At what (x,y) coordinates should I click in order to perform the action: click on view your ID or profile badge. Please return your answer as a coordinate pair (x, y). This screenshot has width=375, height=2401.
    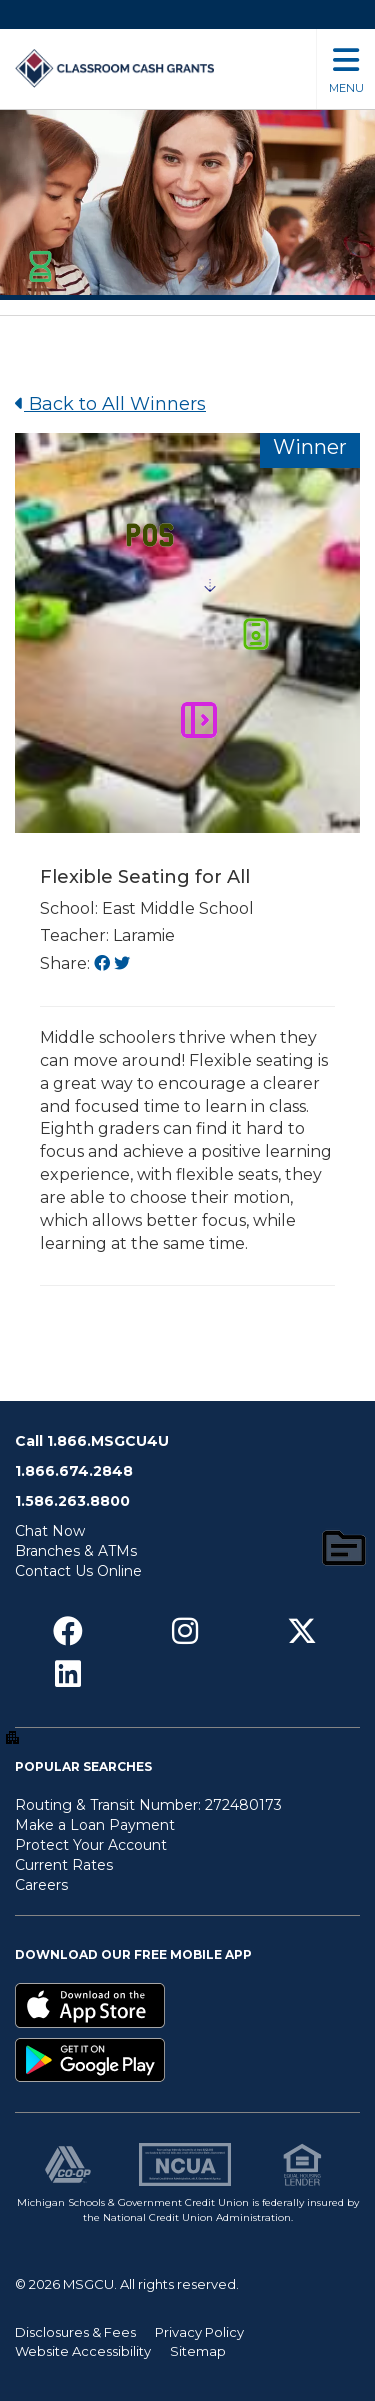
    Looking at the image, I should click on (256, 634).